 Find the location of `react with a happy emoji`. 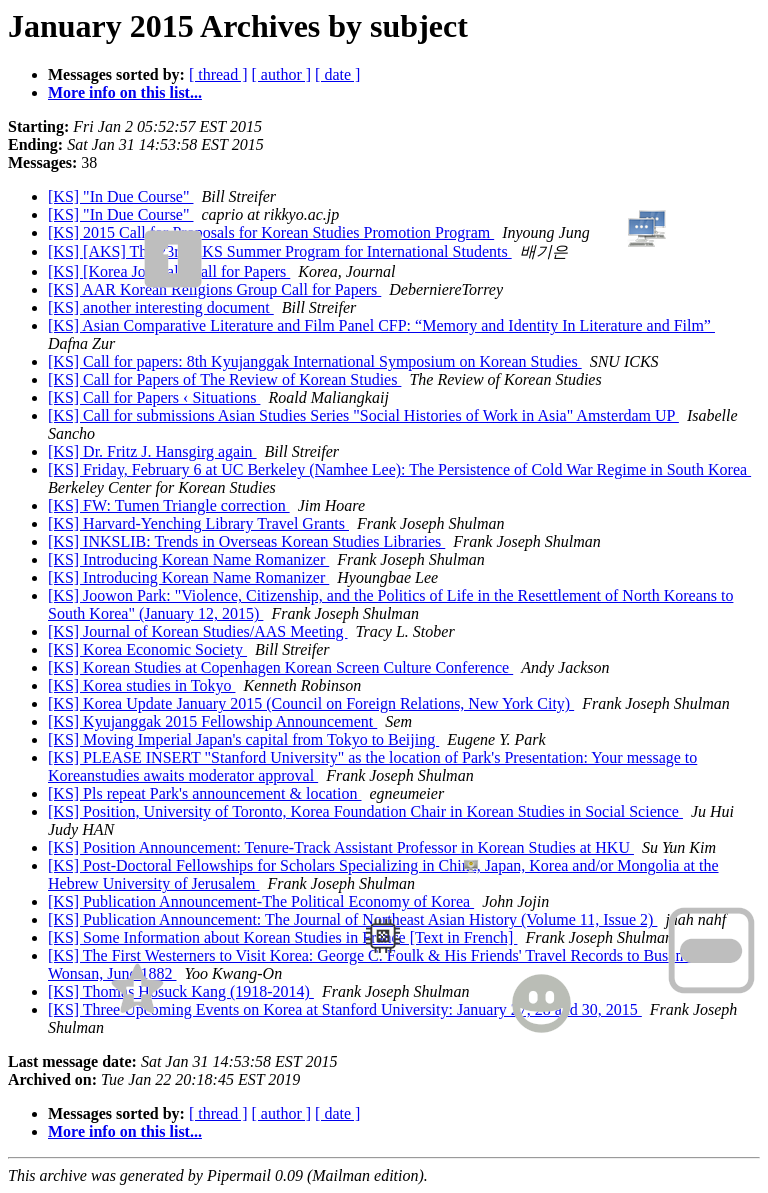

react with a happy emoji is located at coordinates (541, 1003).